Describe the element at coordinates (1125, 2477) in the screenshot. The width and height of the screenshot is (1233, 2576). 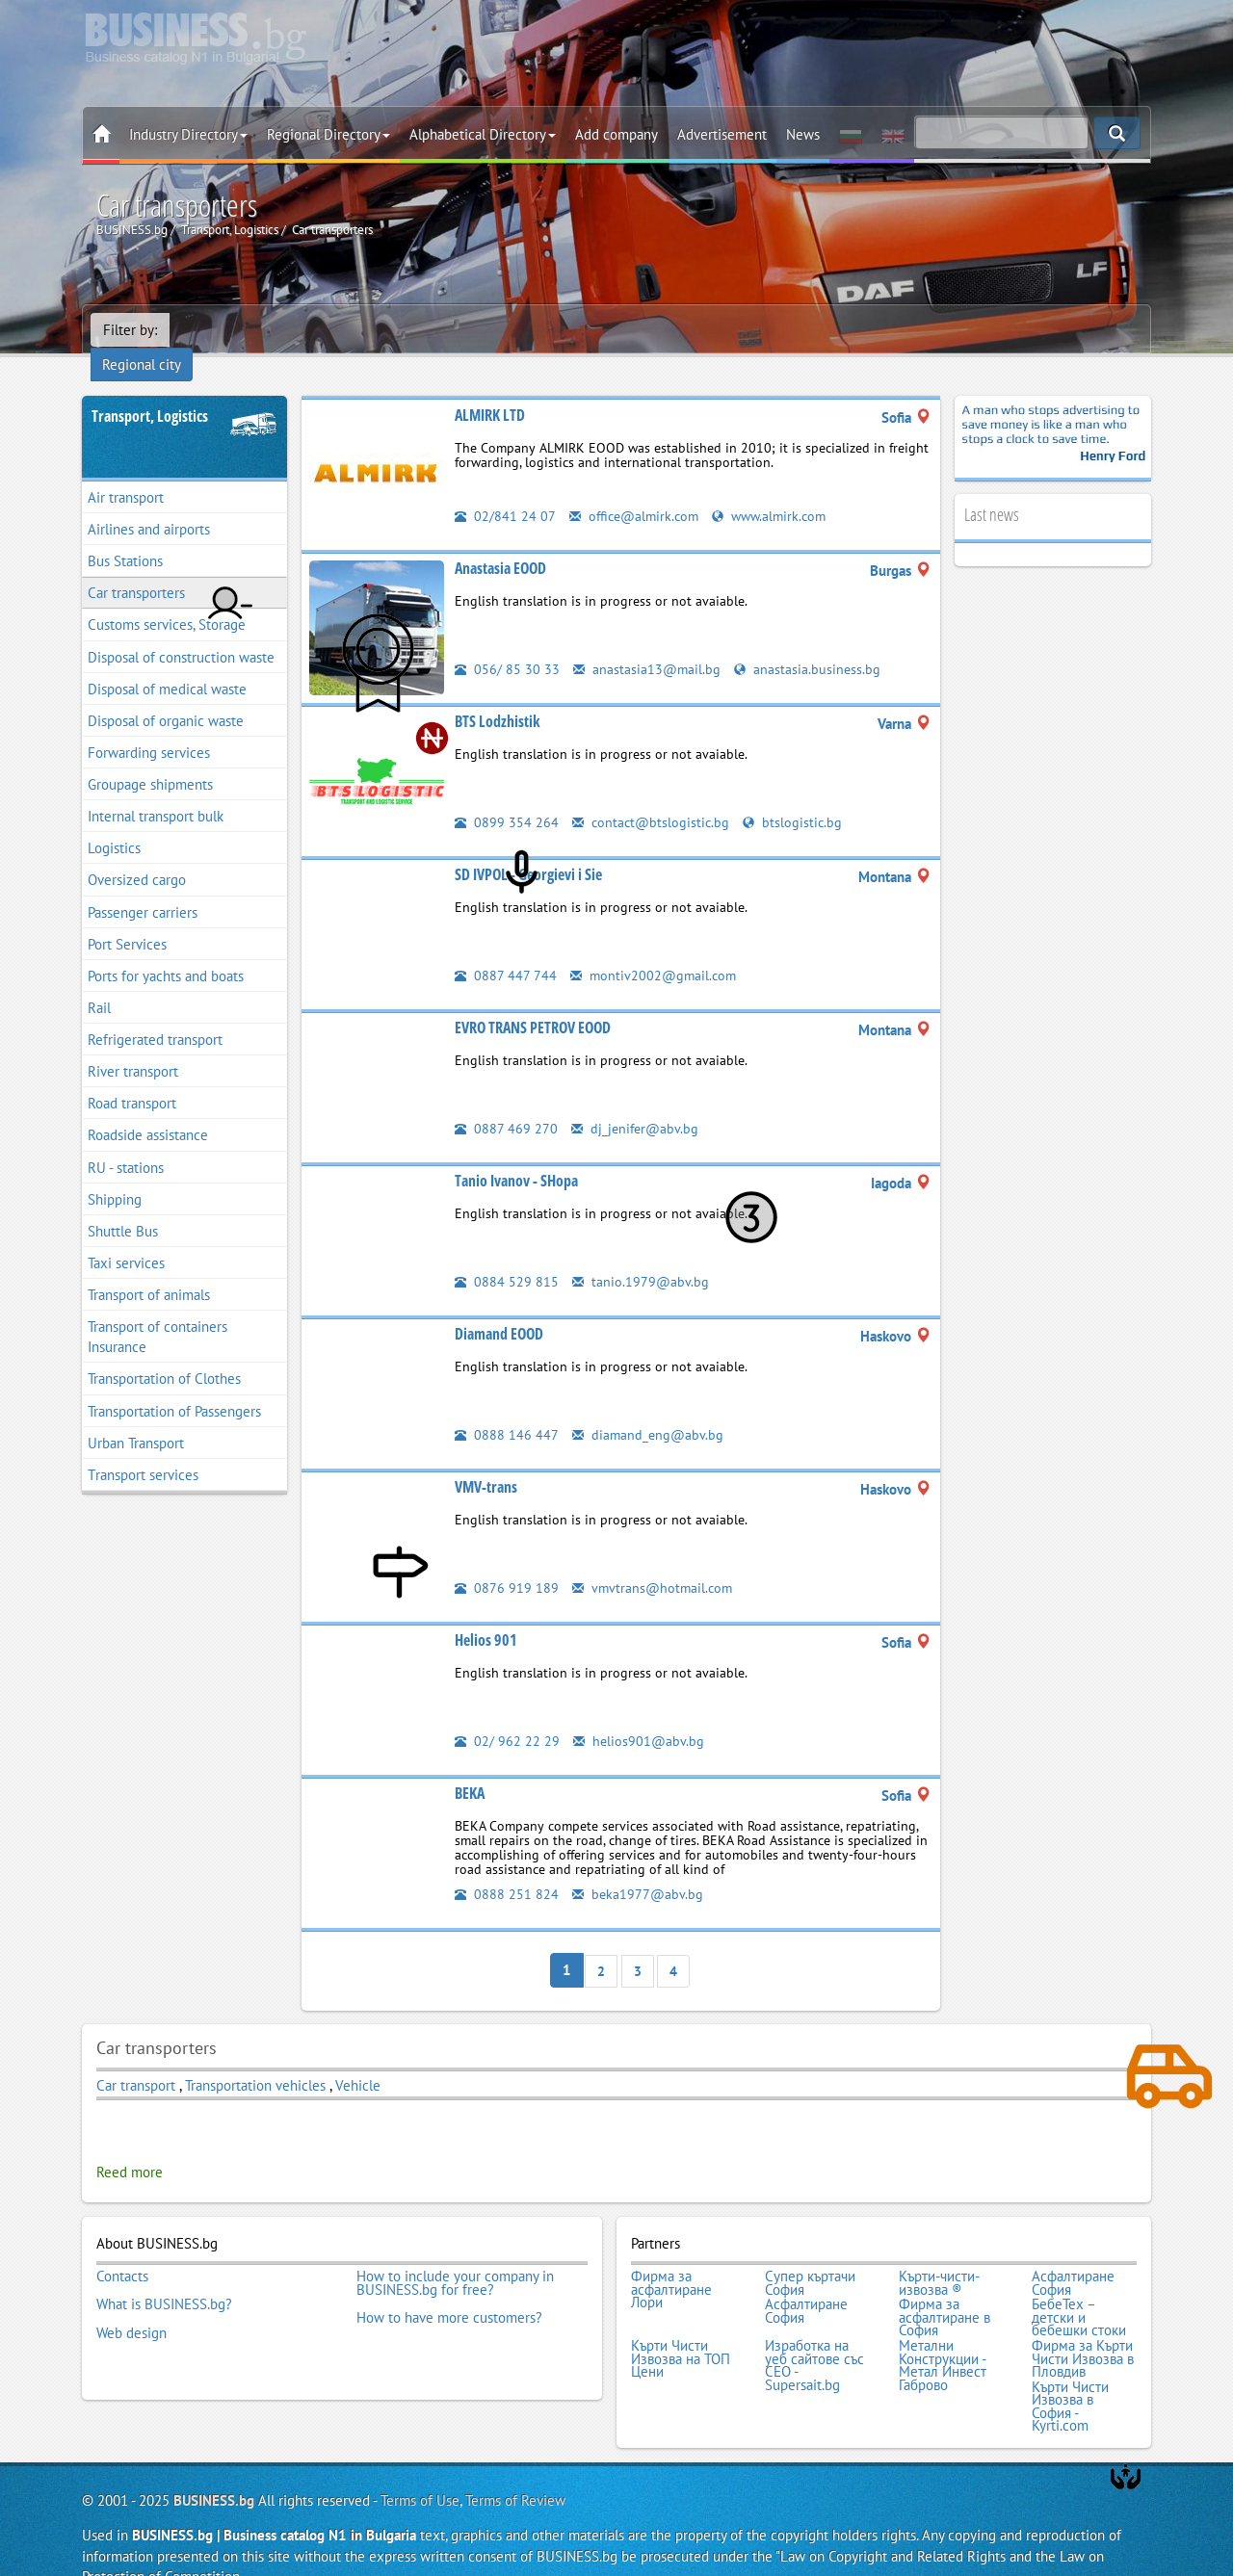
I see `access childcare or family services` at that location.